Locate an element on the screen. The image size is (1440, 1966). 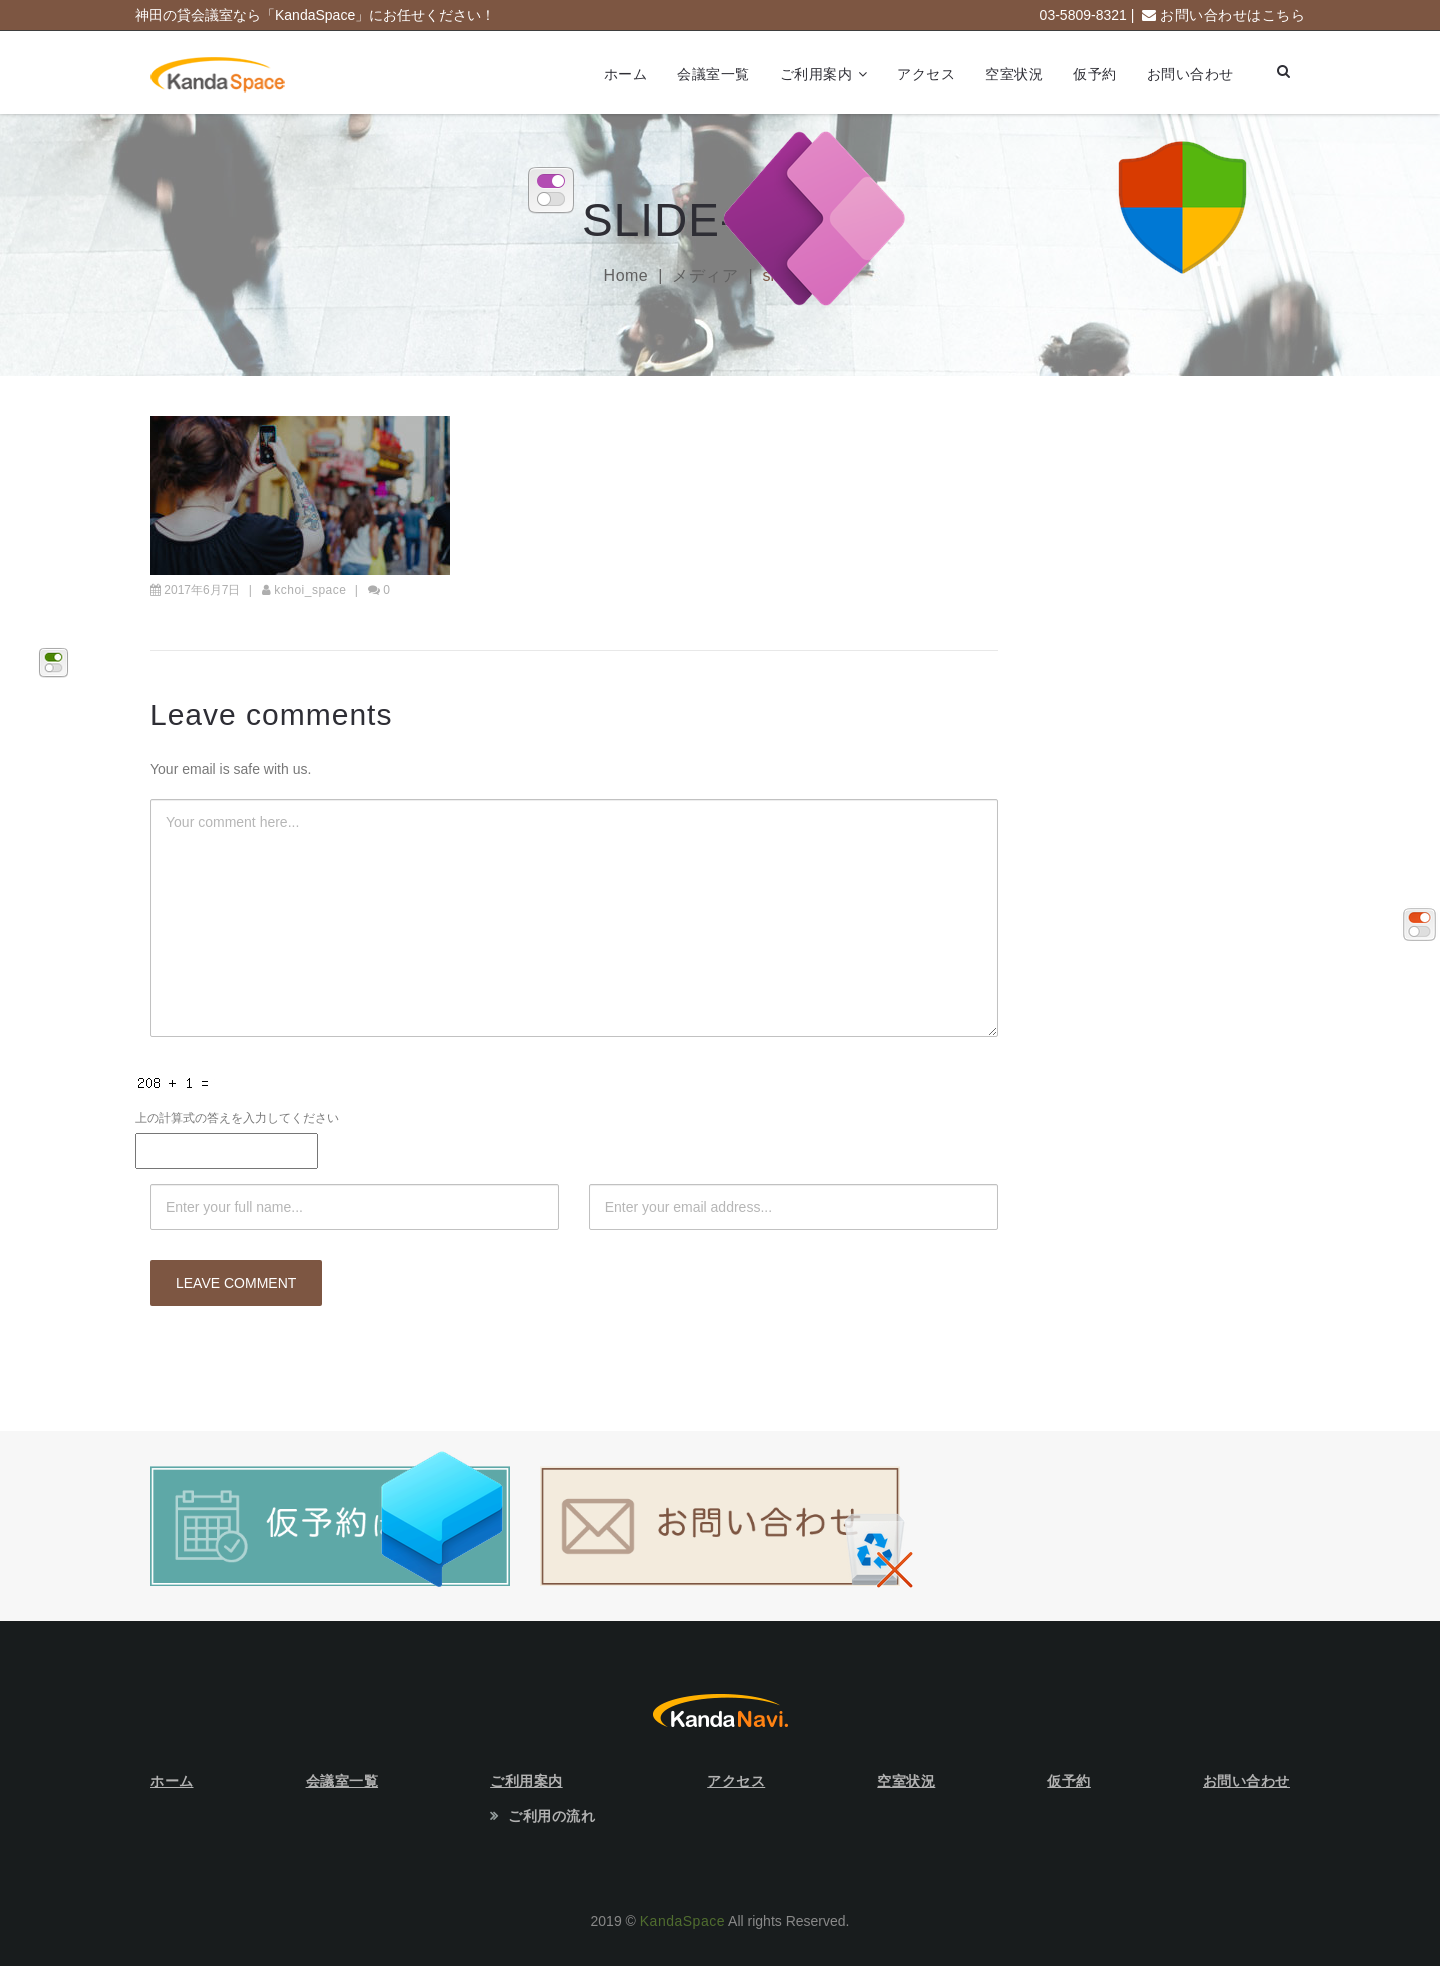
indicates Windows Firewall protection is active is located at coordinates (1182, 207).